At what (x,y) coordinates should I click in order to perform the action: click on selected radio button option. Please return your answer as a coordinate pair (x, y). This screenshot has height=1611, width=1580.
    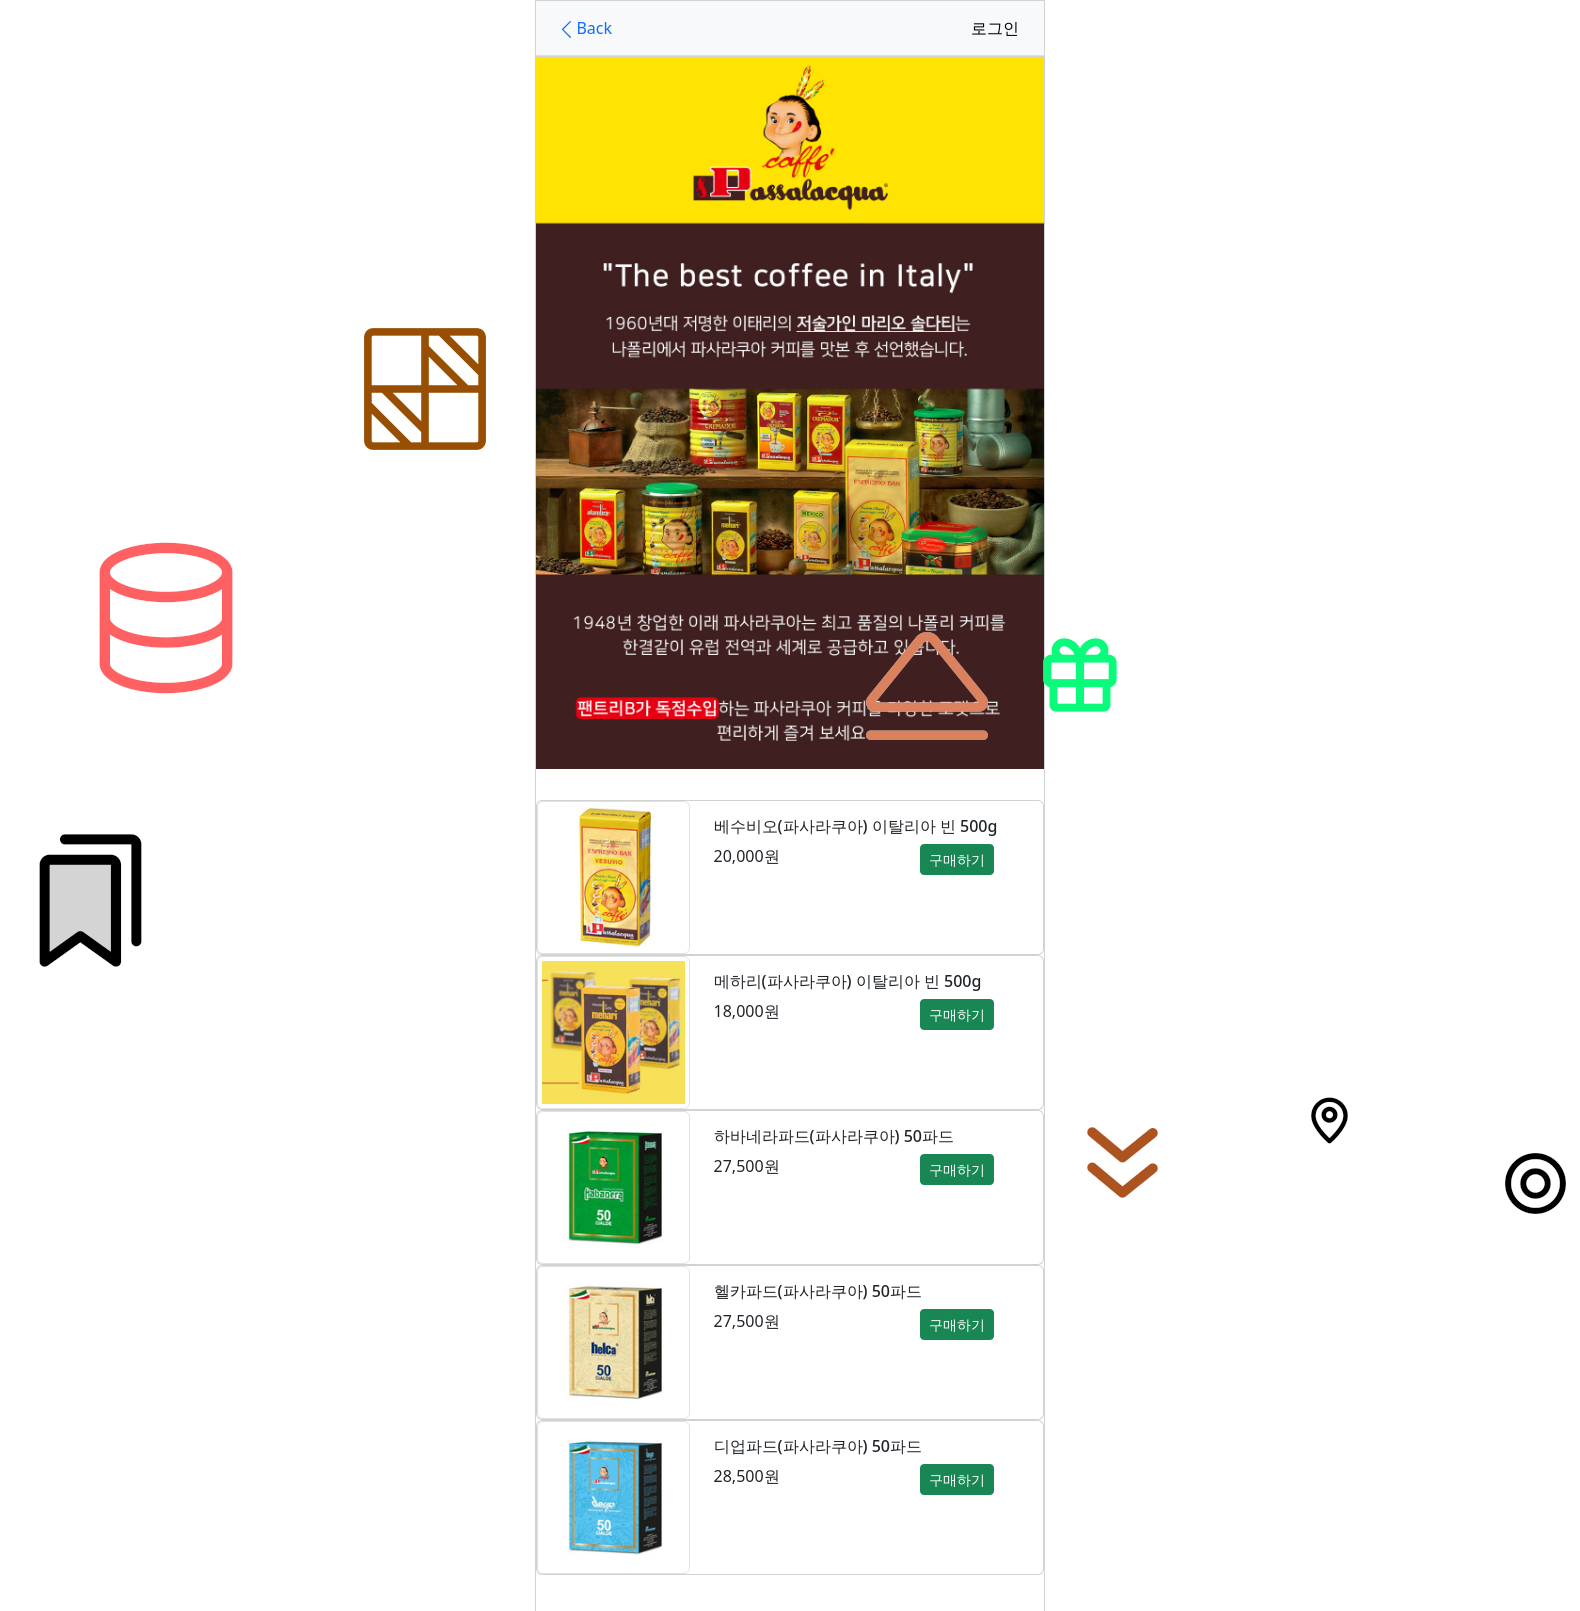
    Looking at the image, I should click on (1535, 1183).